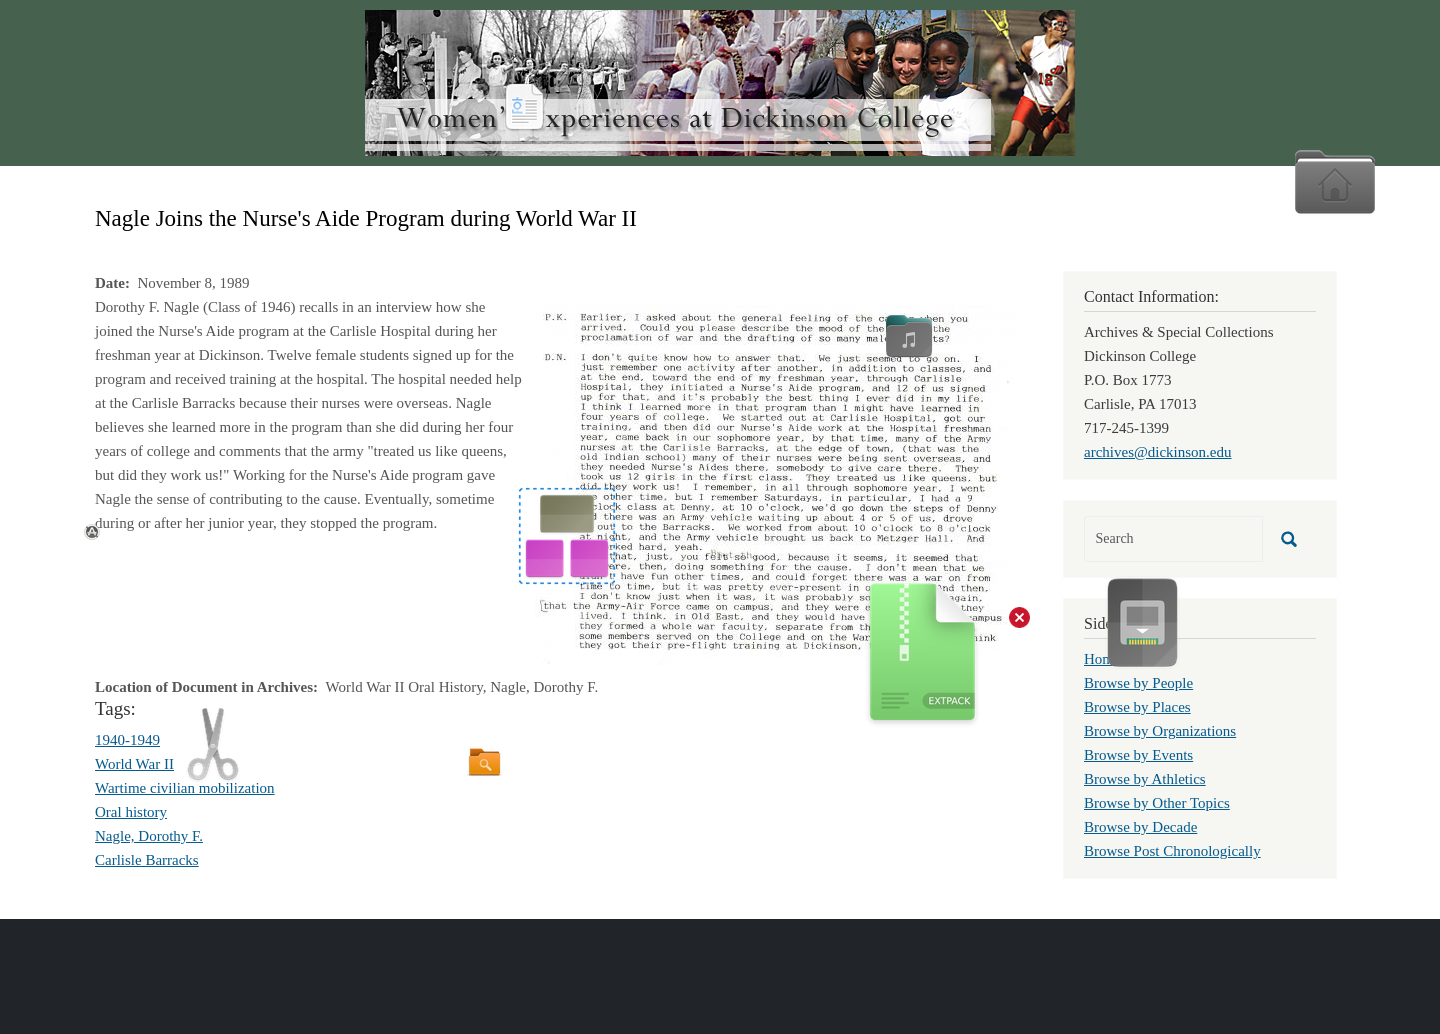 The image size is (1440, 1034). What do you see at coordinates (213, 744) in the screenshot?
I see `cut selected content to clipboard` at bounding box center [213, 744].